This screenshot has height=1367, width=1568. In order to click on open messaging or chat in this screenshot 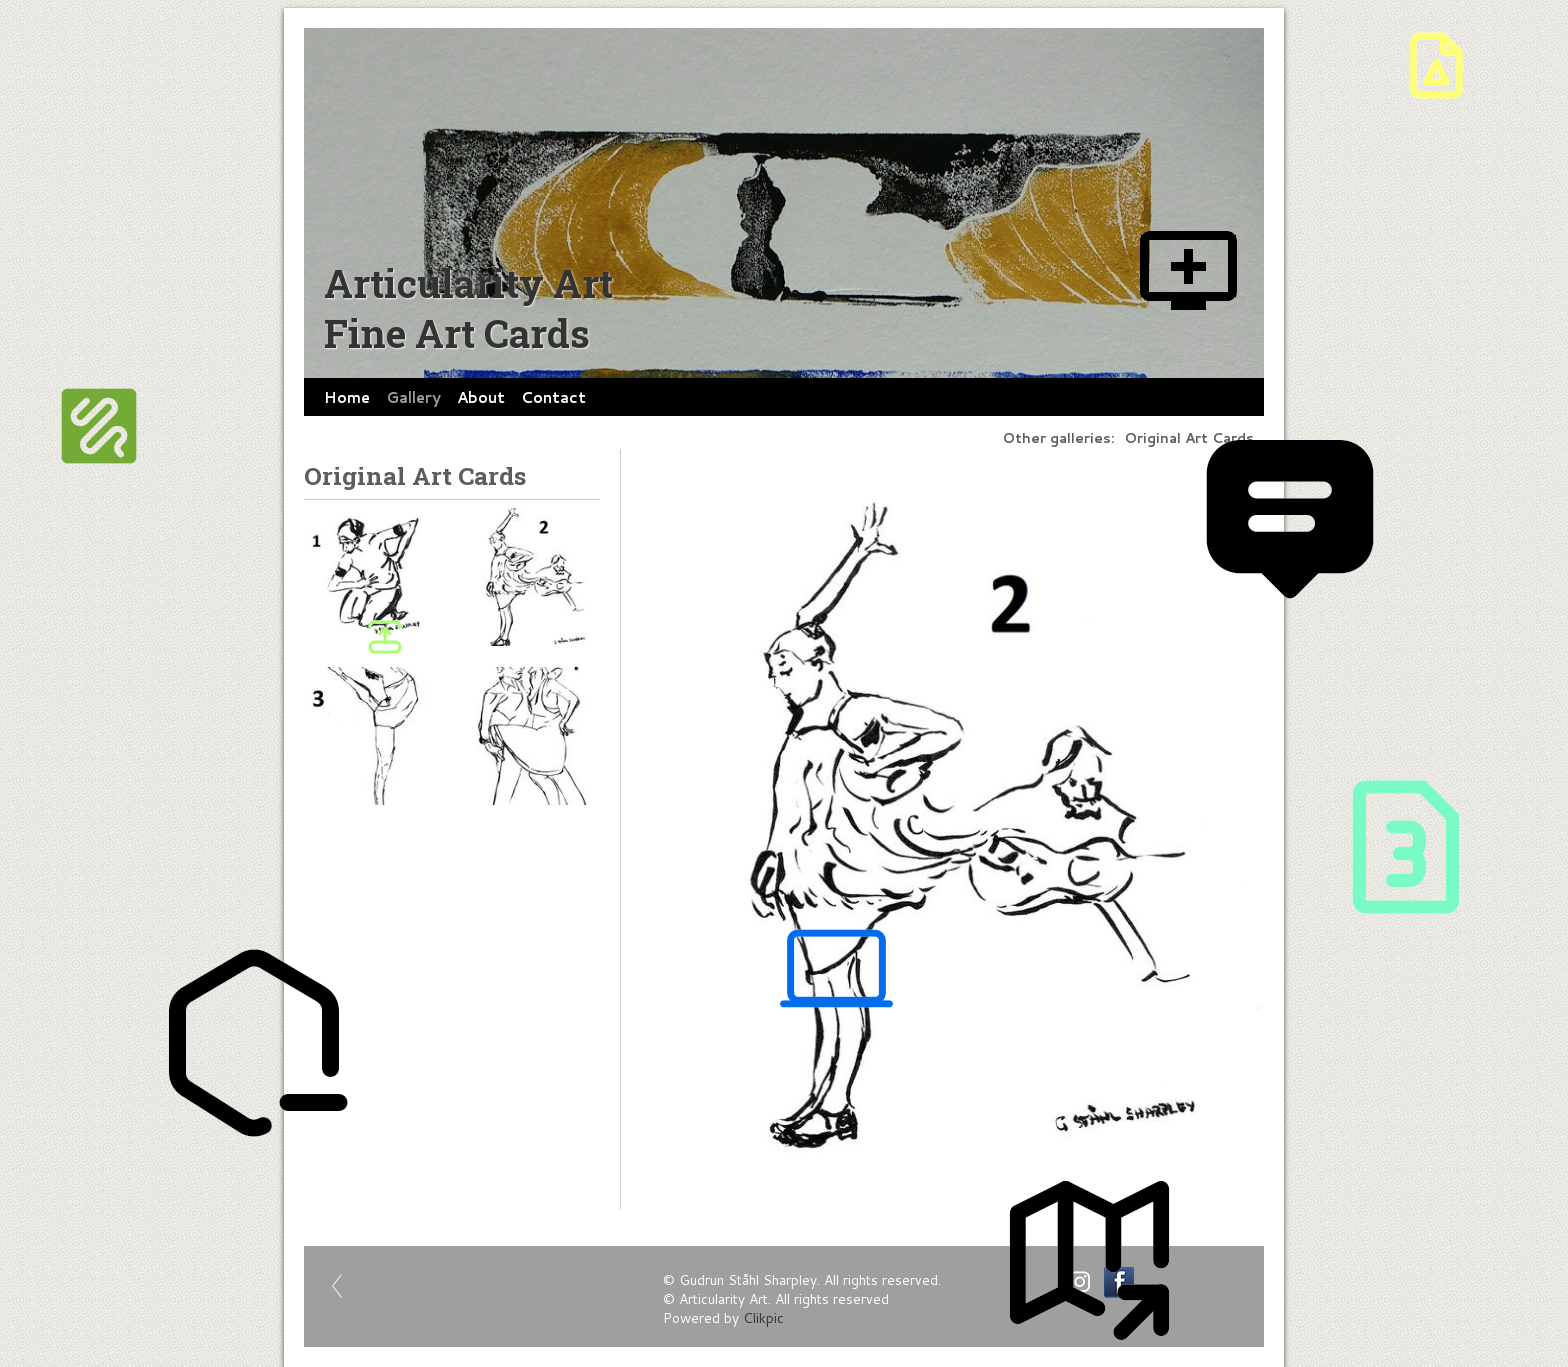, I will do `click(1290, 515)`.